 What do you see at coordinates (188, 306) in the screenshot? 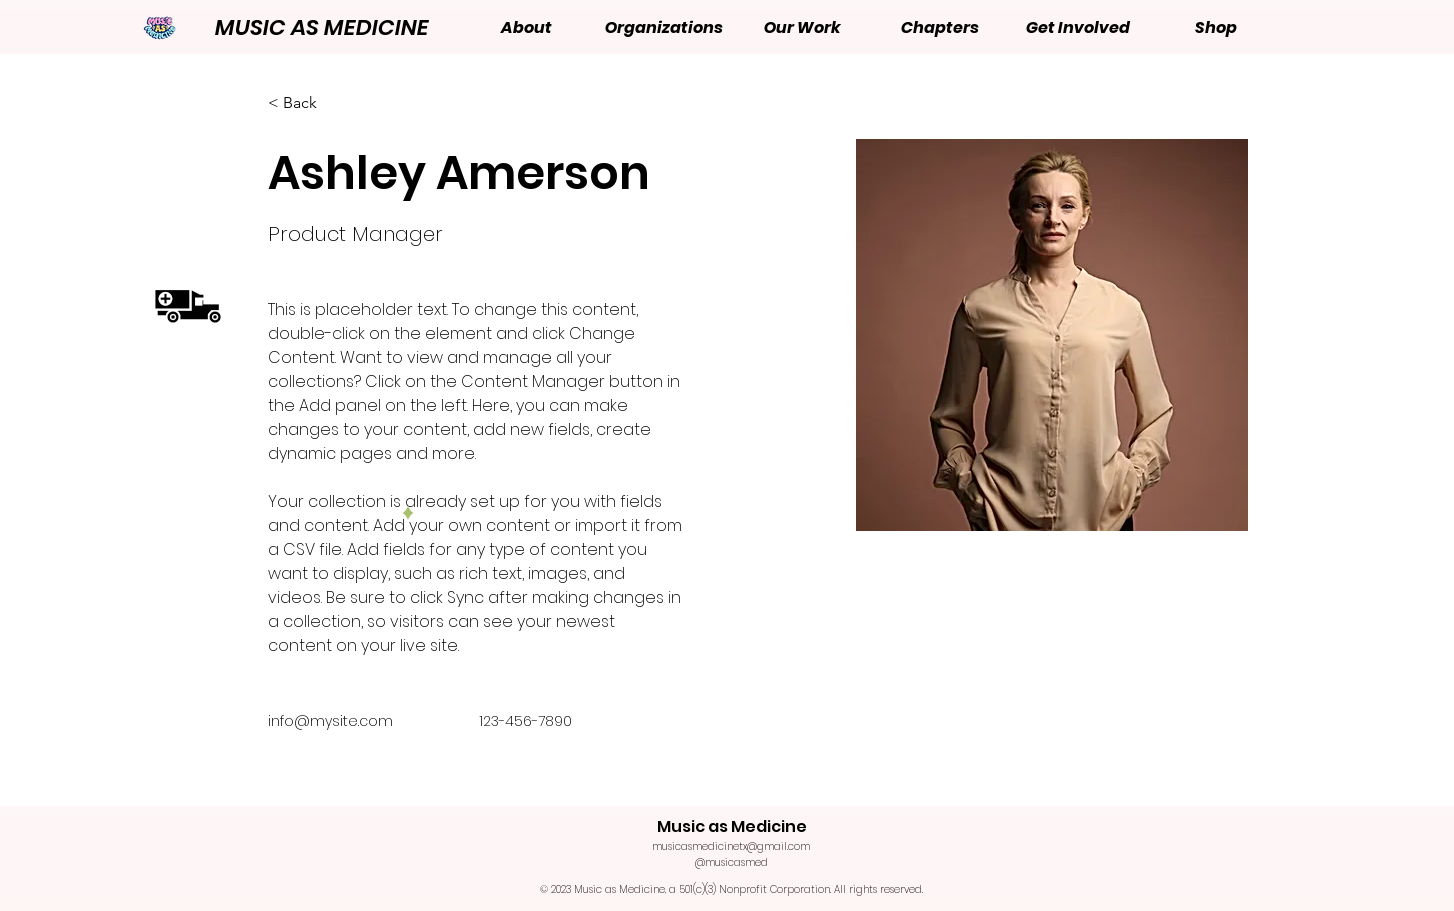
I see `military ambulance unit or medical transport` at bounding box center [188, 306].